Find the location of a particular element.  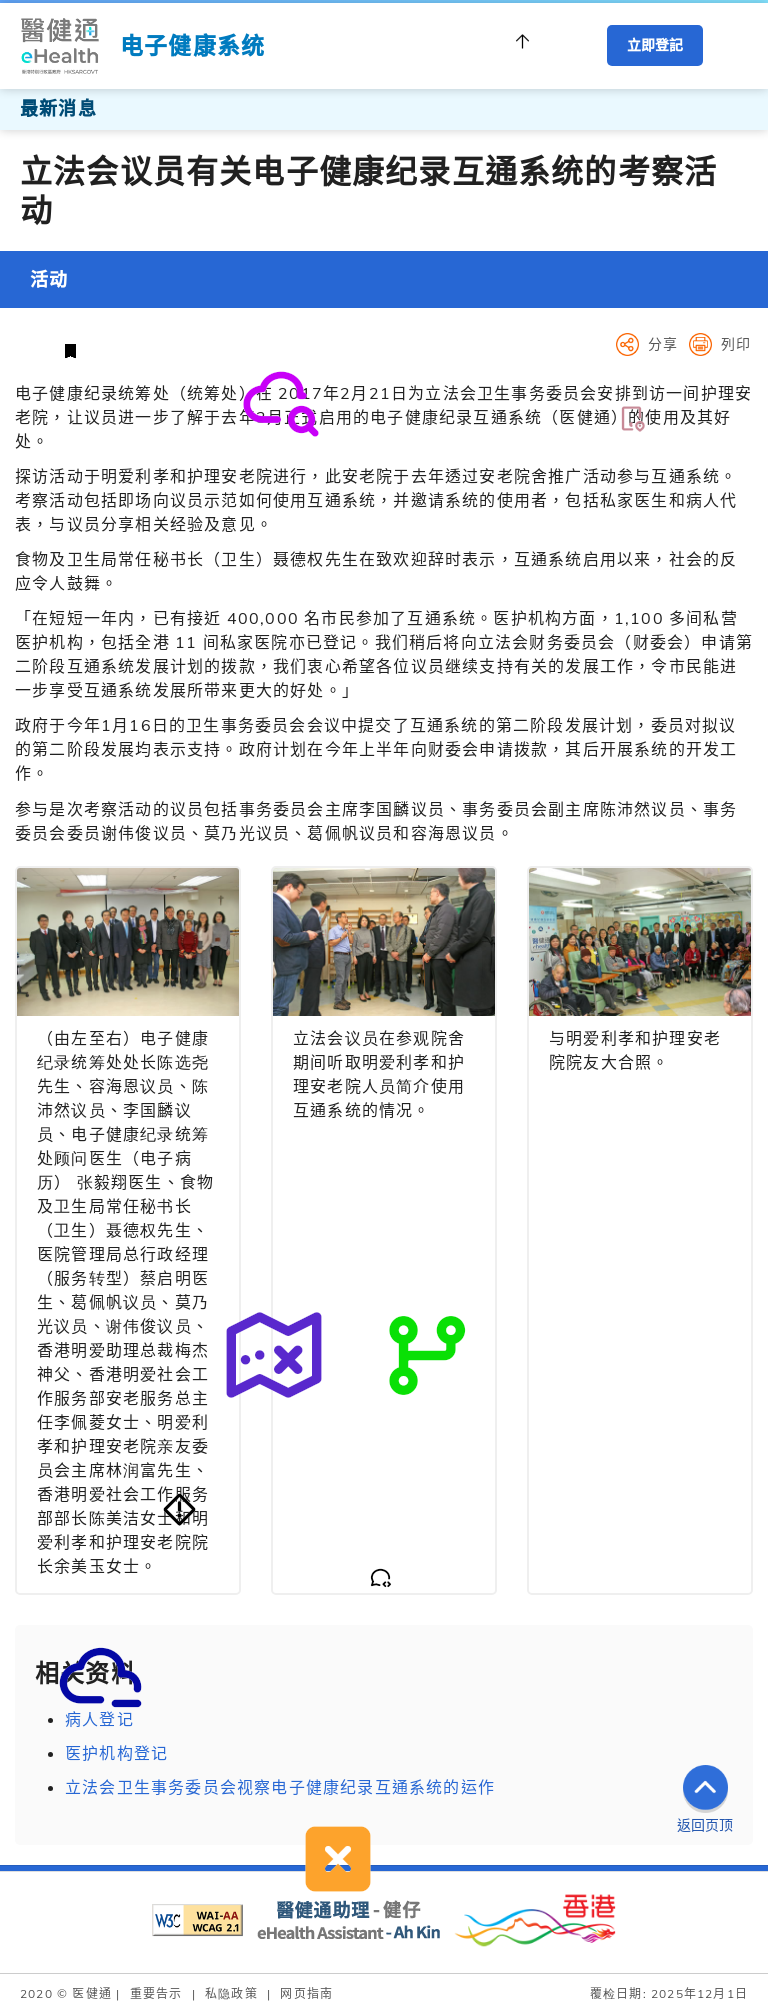

view route directions on map is located at coordinates (274, 1355).